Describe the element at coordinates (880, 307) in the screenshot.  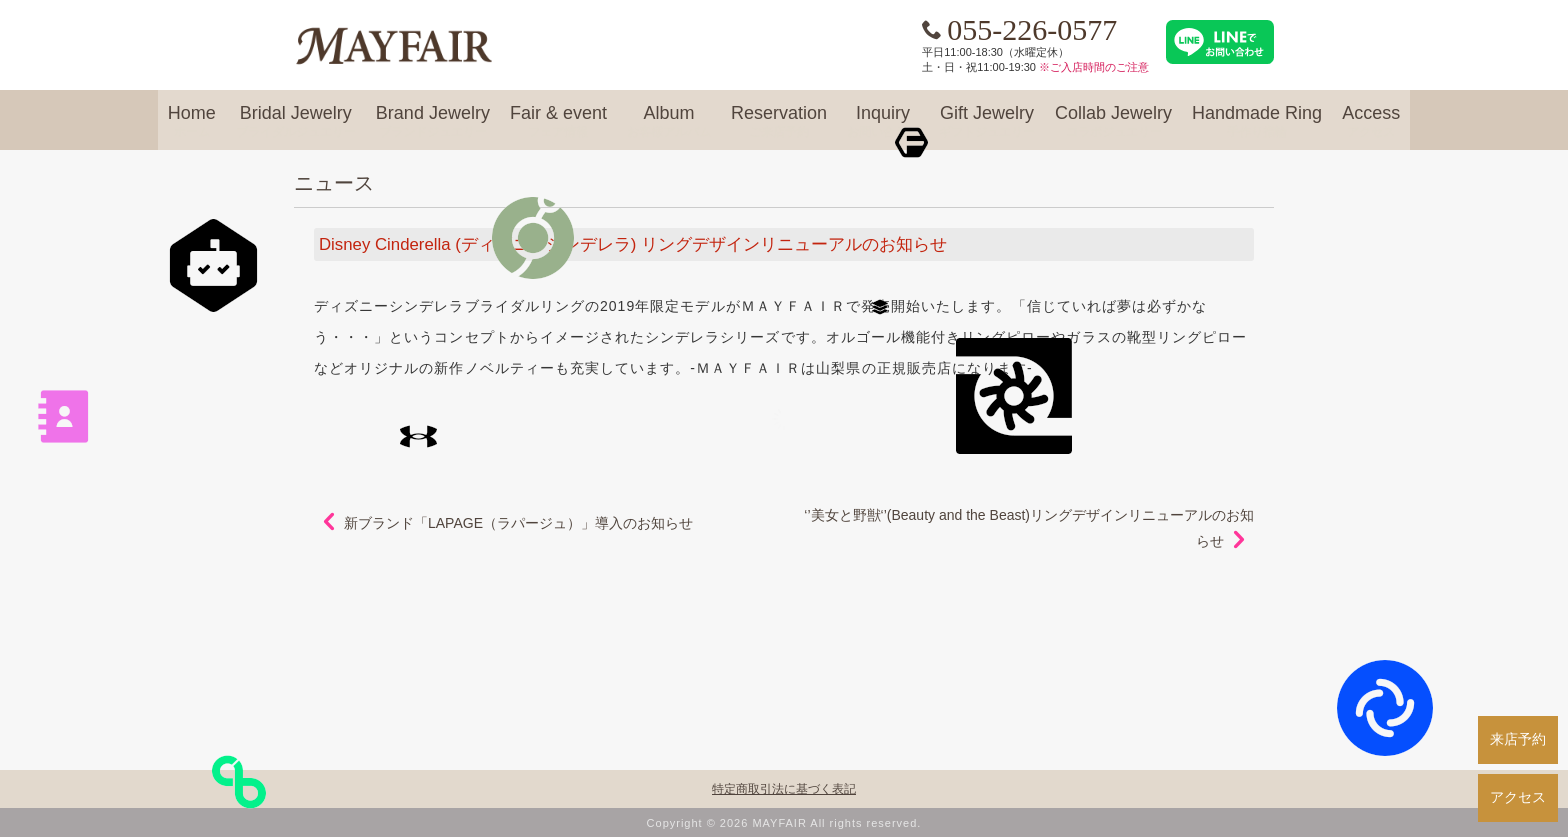
I see `open onlyoffice application` at that location.